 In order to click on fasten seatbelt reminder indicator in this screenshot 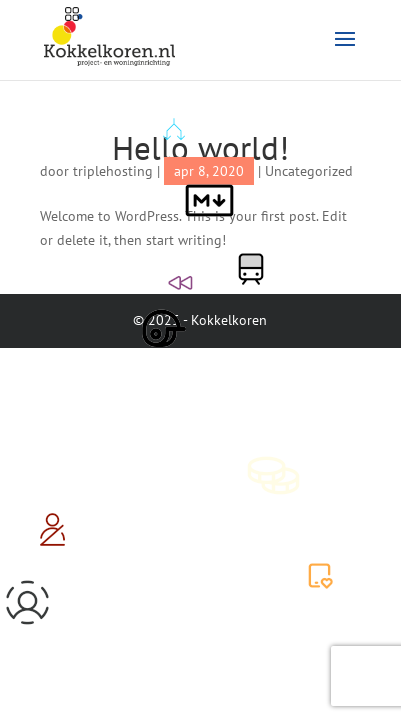, I will do `click(52, 529)`.